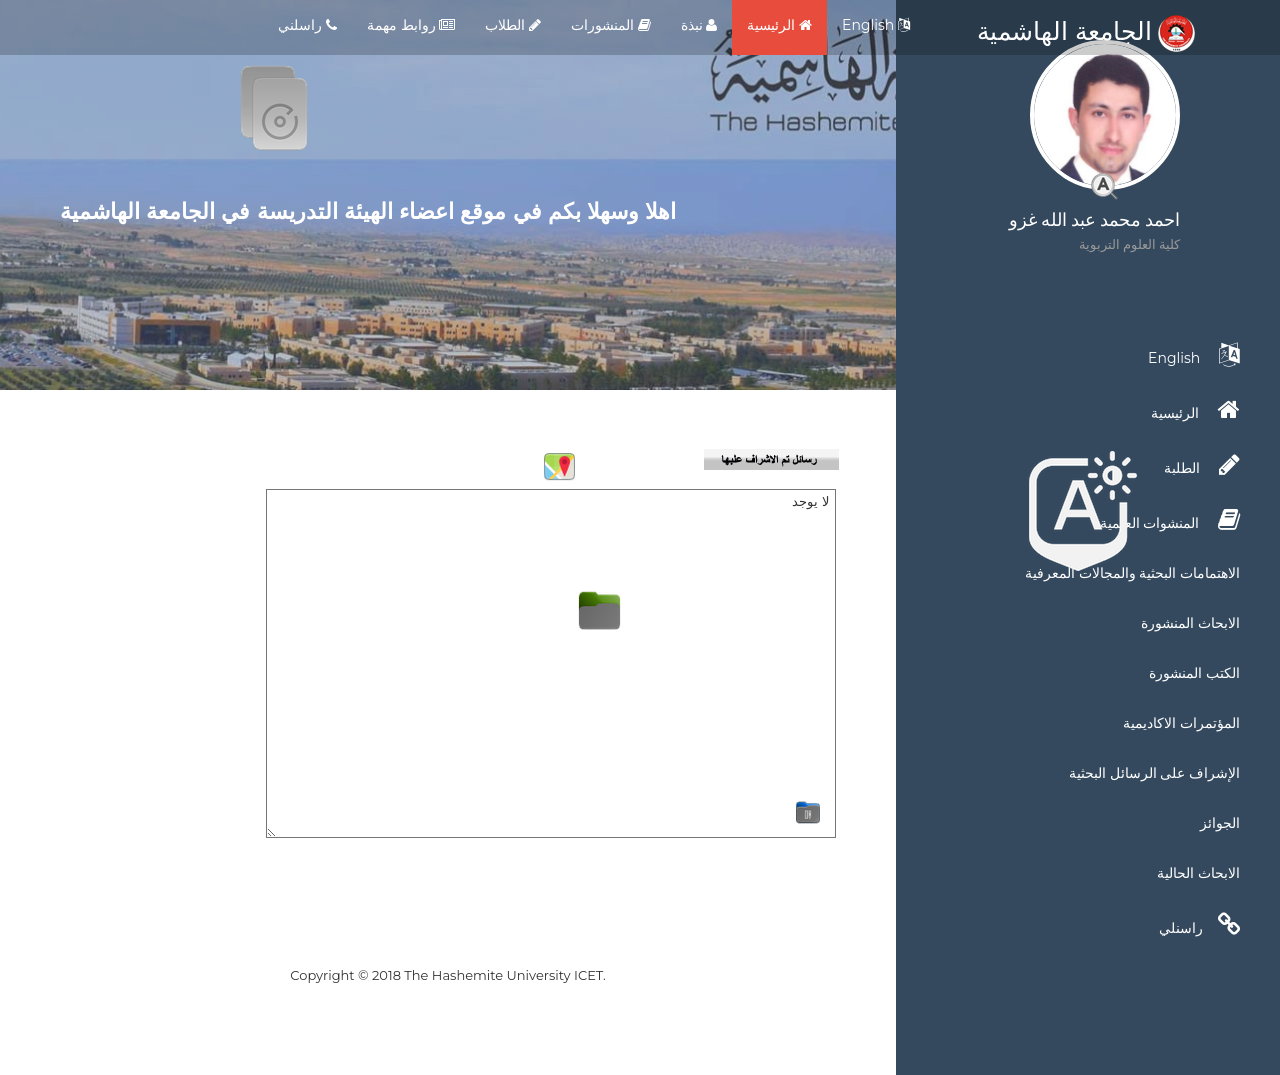 This screenshot has width=1280, height=1075. I want to click on open templates folder, so click(808, 812).